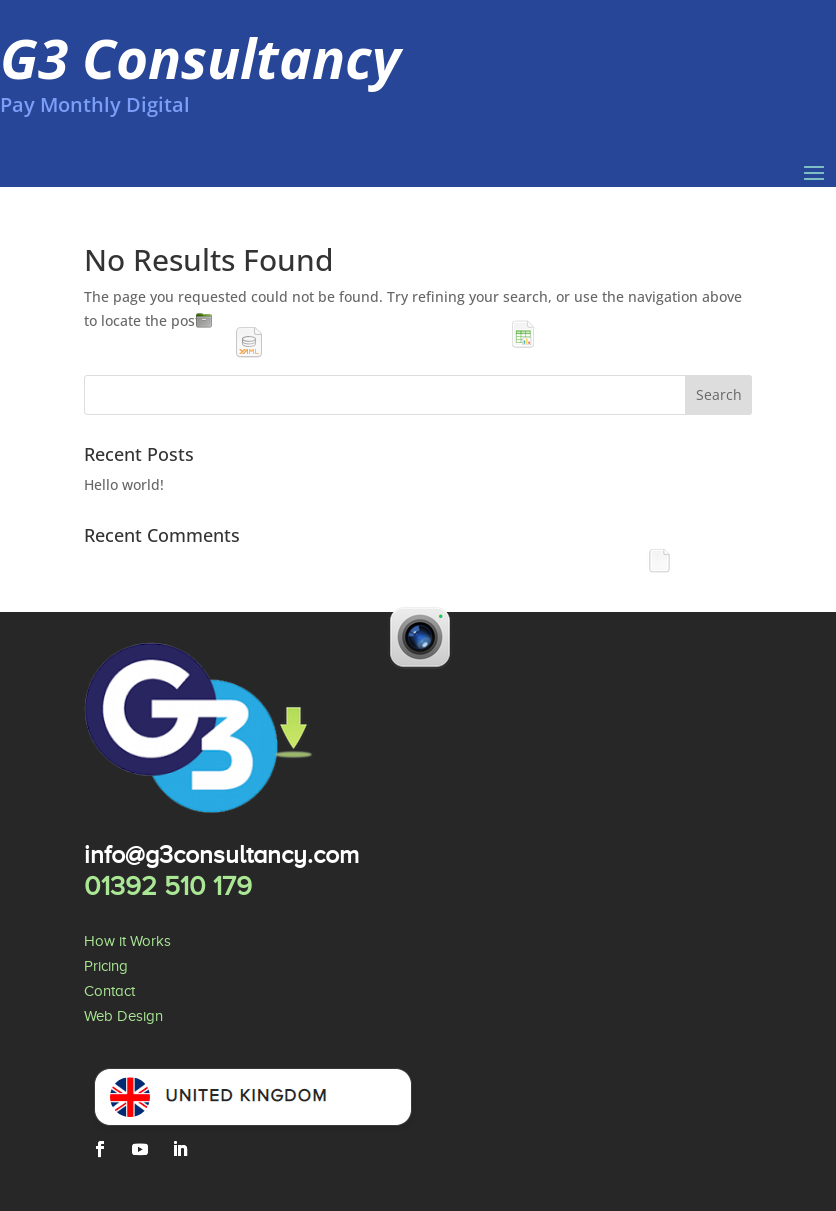  I want to click on a yaml configuration file, so click(249, 342).